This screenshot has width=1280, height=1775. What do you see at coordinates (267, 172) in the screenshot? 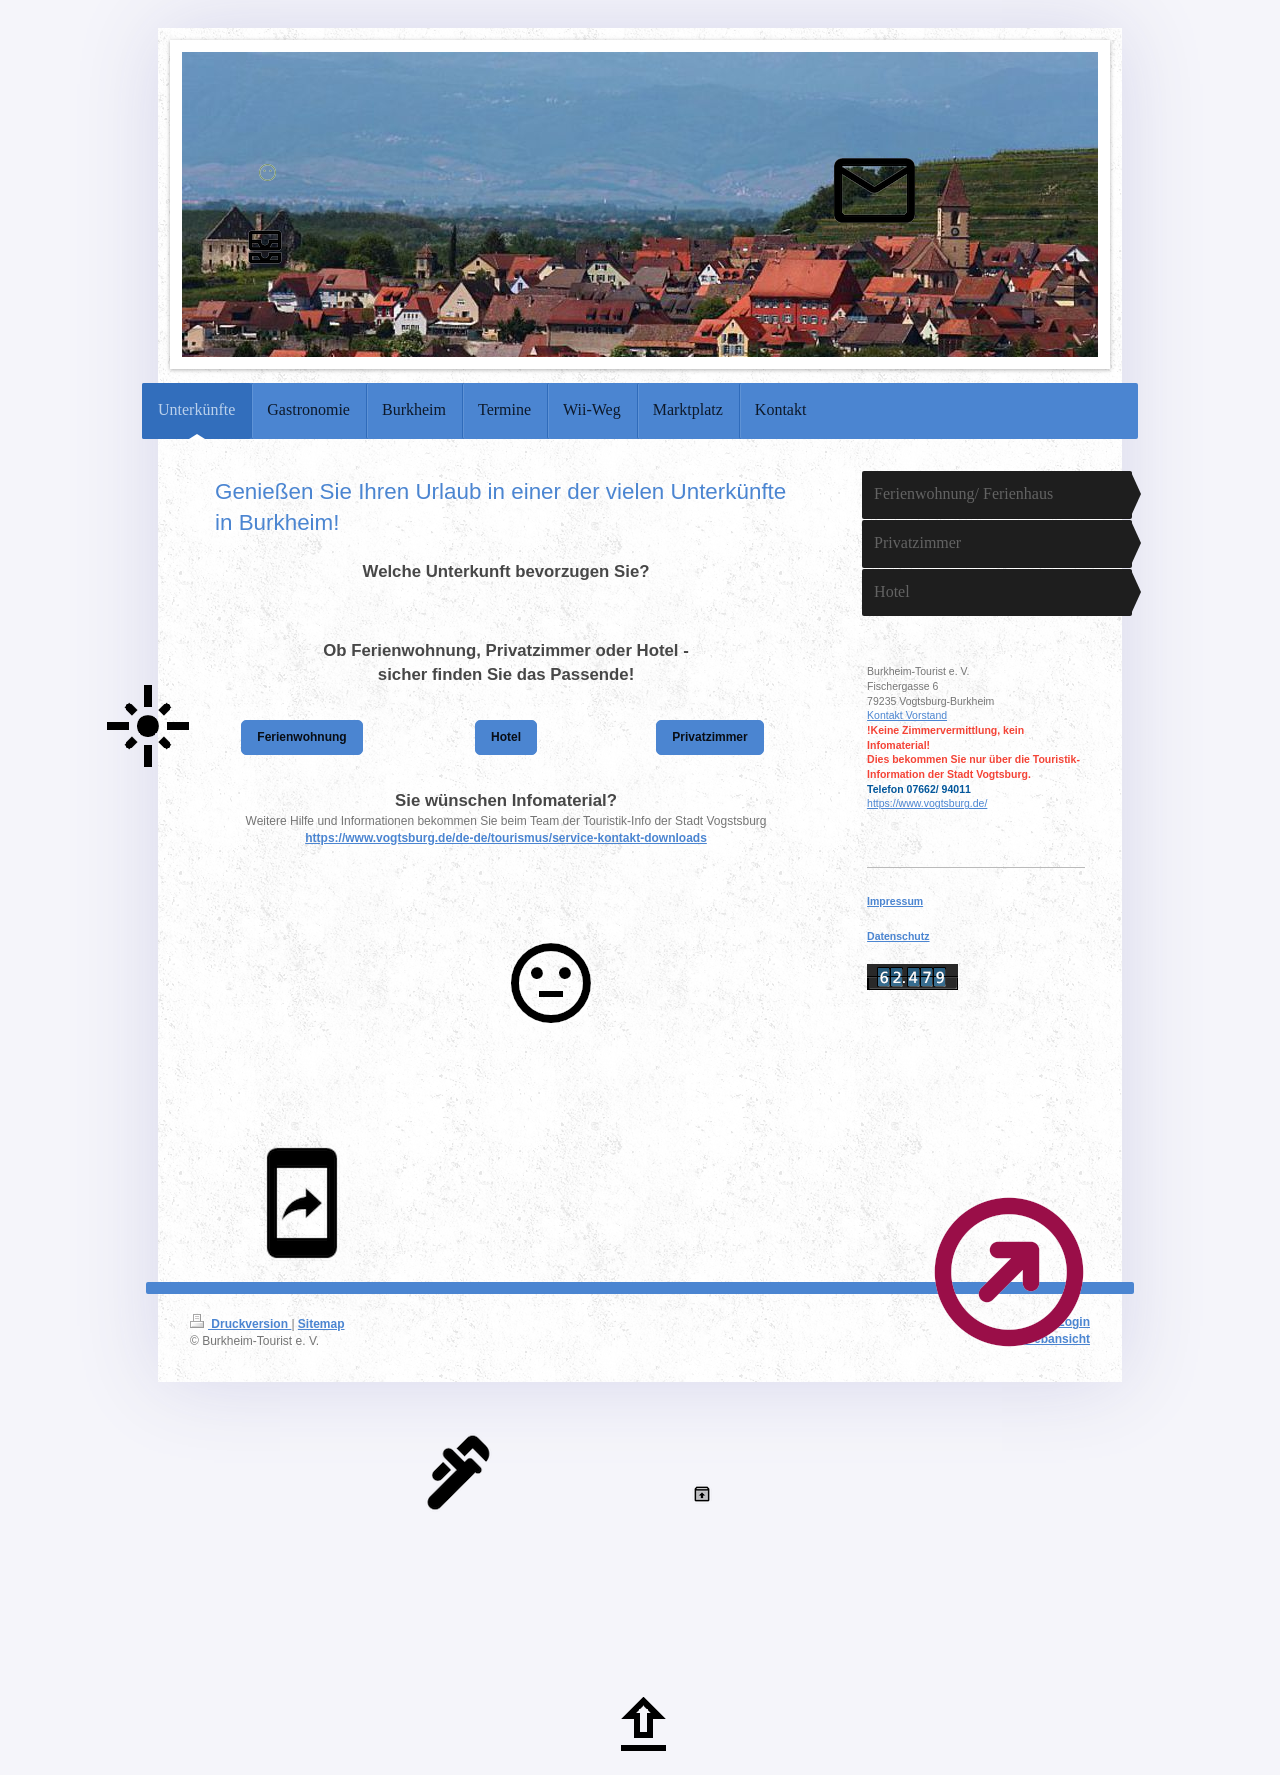
I see `add a reaction or emoji` at bounding box center [267, 172].